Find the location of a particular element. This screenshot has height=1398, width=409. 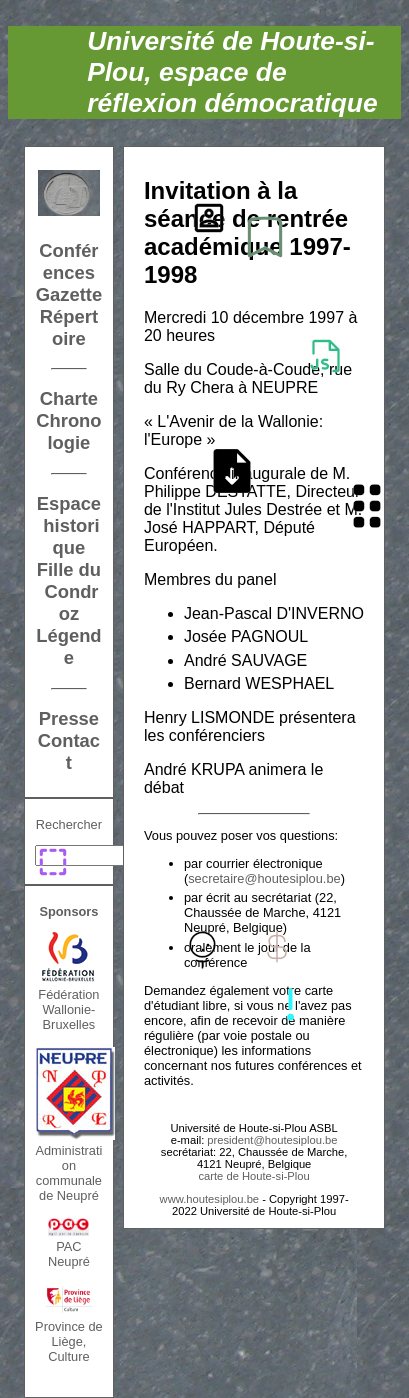

select or crop an area is located at coordinates (53, 862).